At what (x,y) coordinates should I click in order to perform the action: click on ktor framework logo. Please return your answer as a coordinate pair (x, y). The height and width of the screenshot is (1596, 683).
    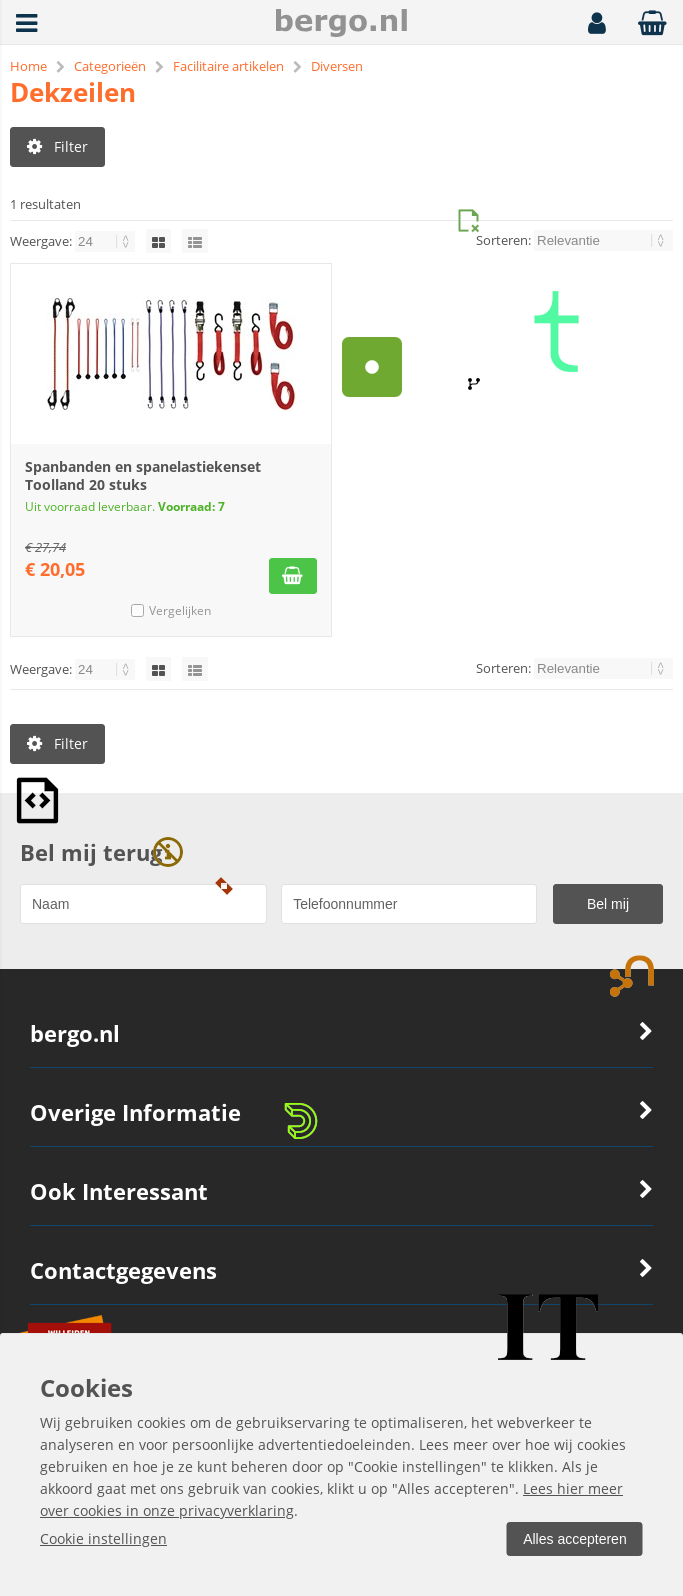
    Looking at the image, I should click on (224, 886).